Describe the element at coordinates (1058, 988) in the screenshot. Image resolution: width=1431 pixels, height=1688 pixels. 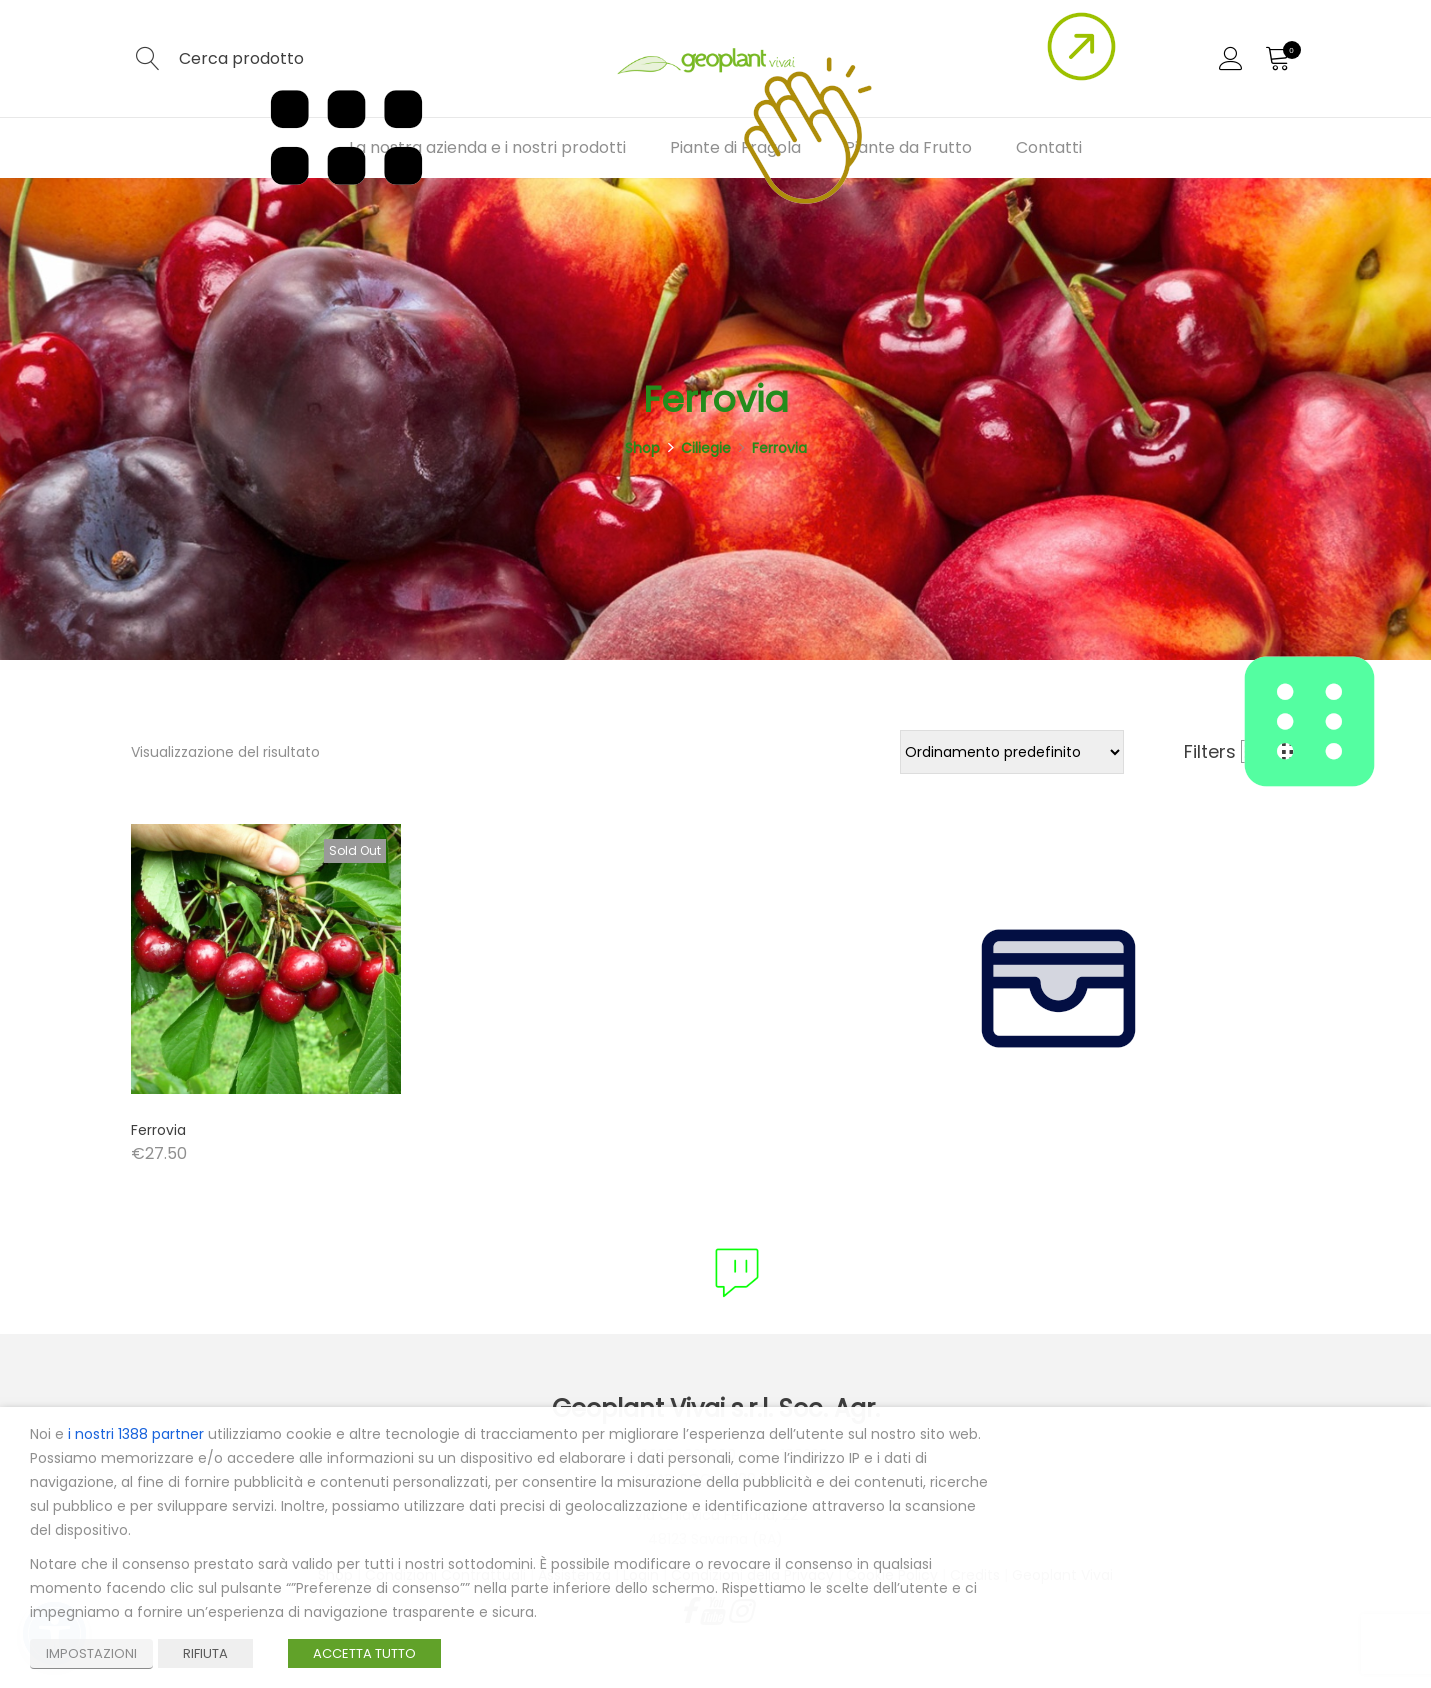
I see `access your wallet or saved payment methods` at that location.